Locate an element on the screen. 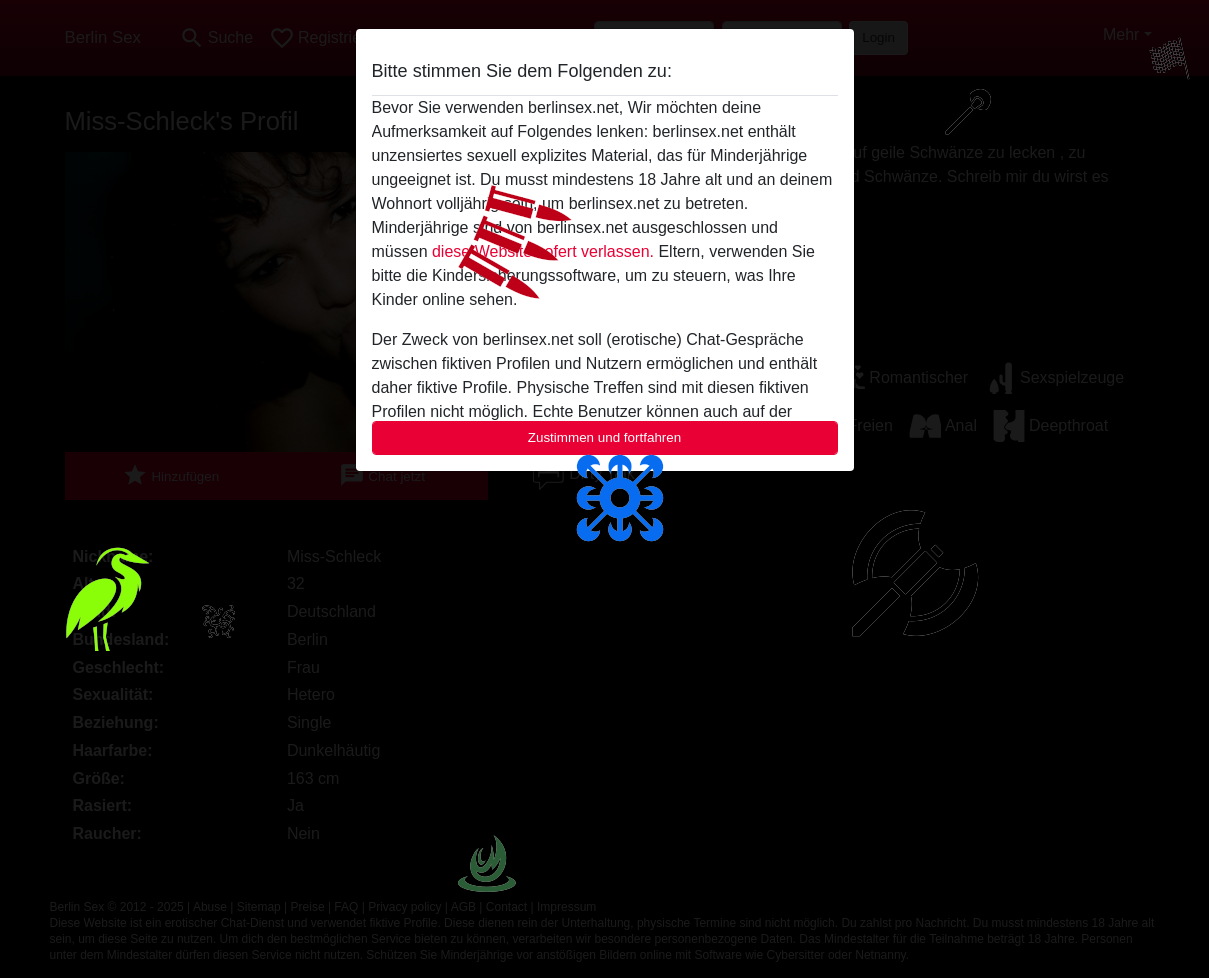 This screenshot has width=1209, height=978. expand or distribute content in all directions is located at coordinates (620, 498).